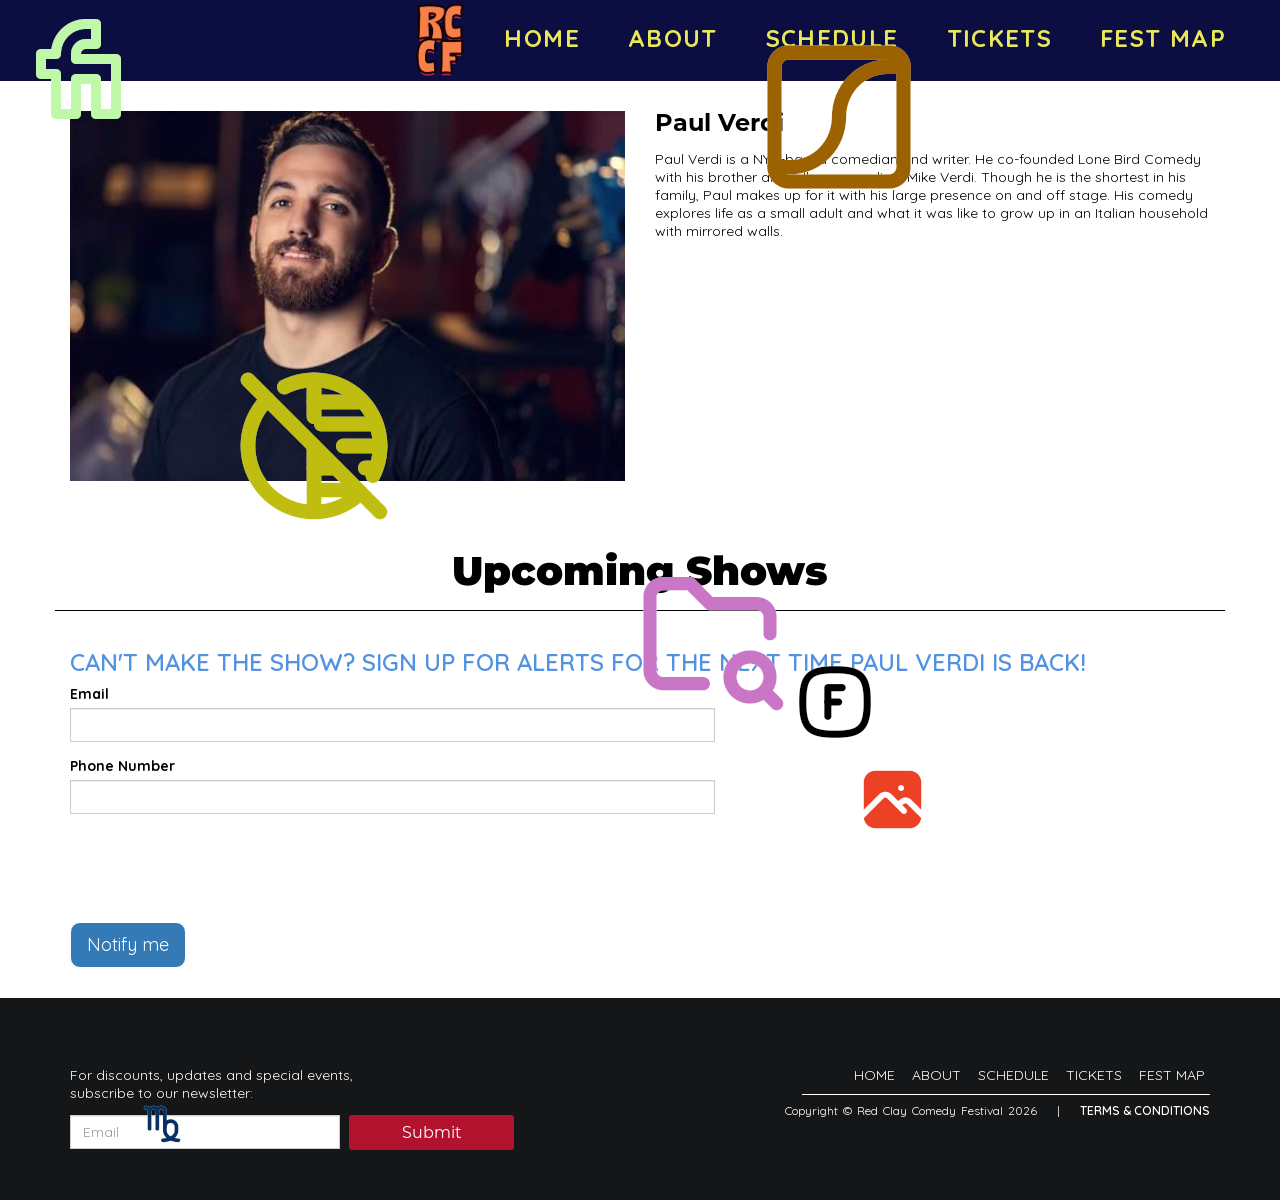  I want to click on disable blur effect, so click(314, 446).